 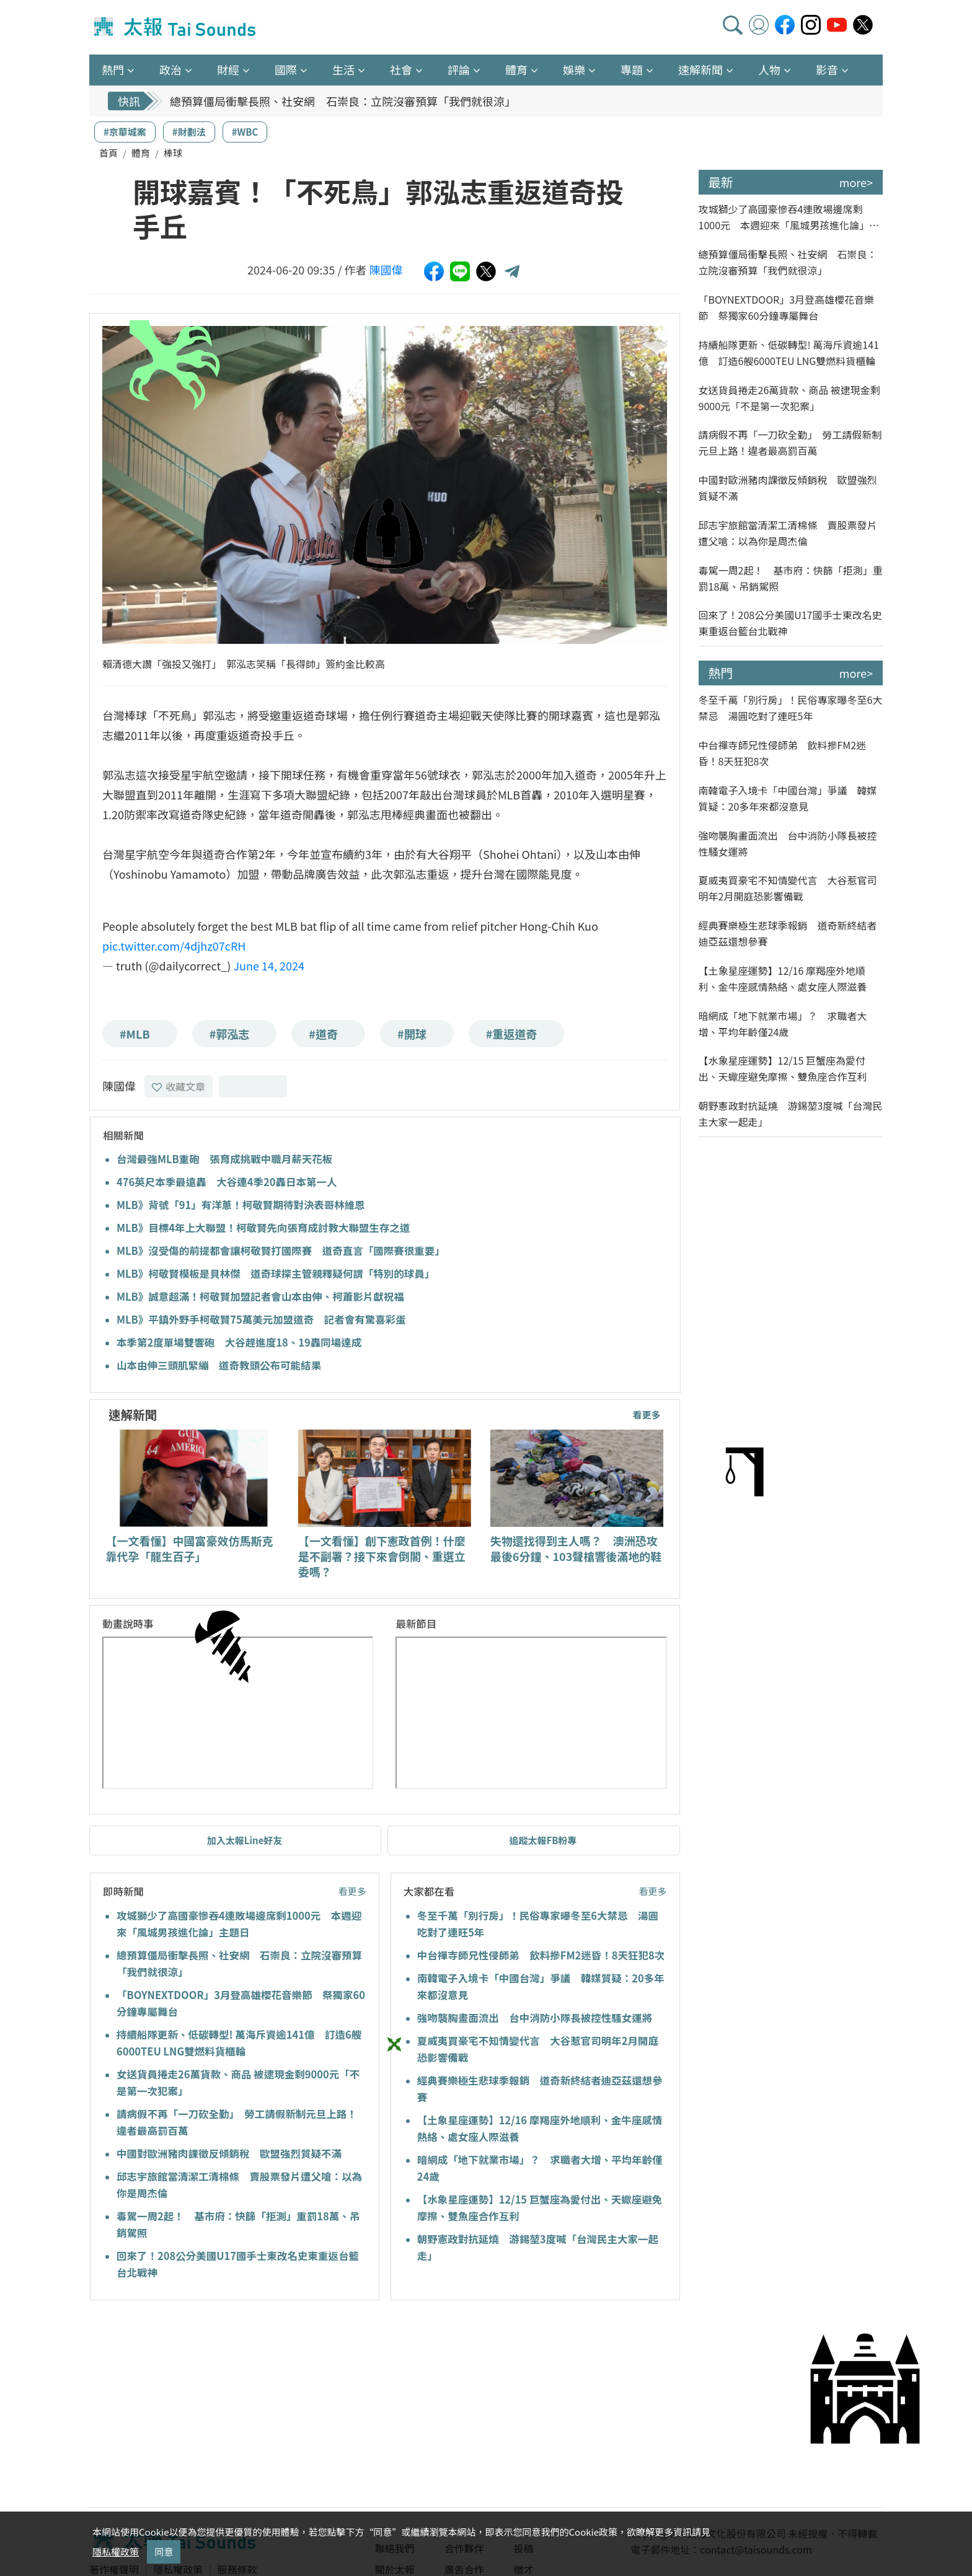 I want to click on select a beast or creature class in a game, so click(x=175, y=366).